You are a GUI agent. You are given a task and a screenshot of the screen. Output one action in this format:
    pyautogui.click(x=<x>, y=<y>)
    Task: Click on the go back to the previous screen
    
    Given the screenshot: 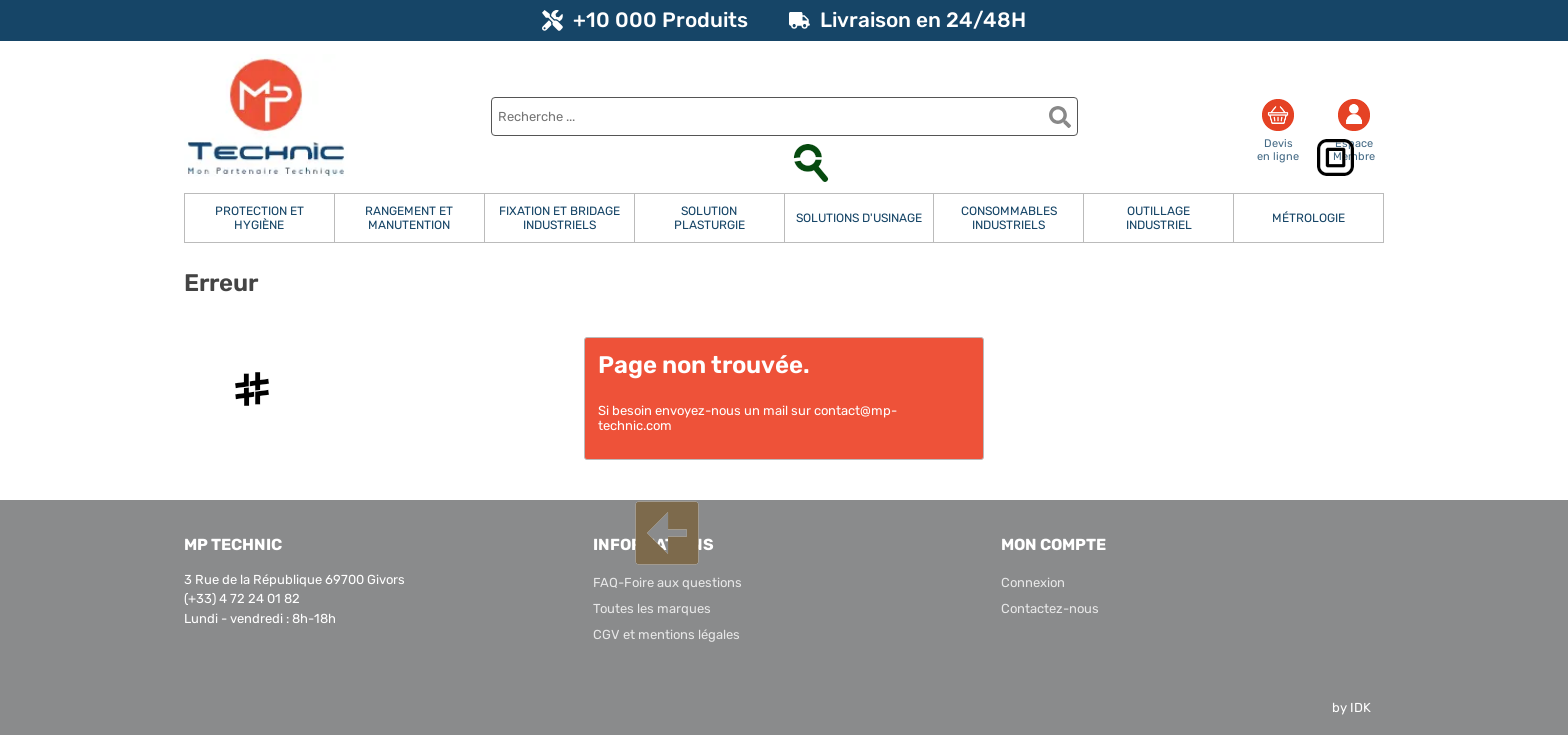 What is the action you would take?
    pyautogui.click(x=667, y=533)
    